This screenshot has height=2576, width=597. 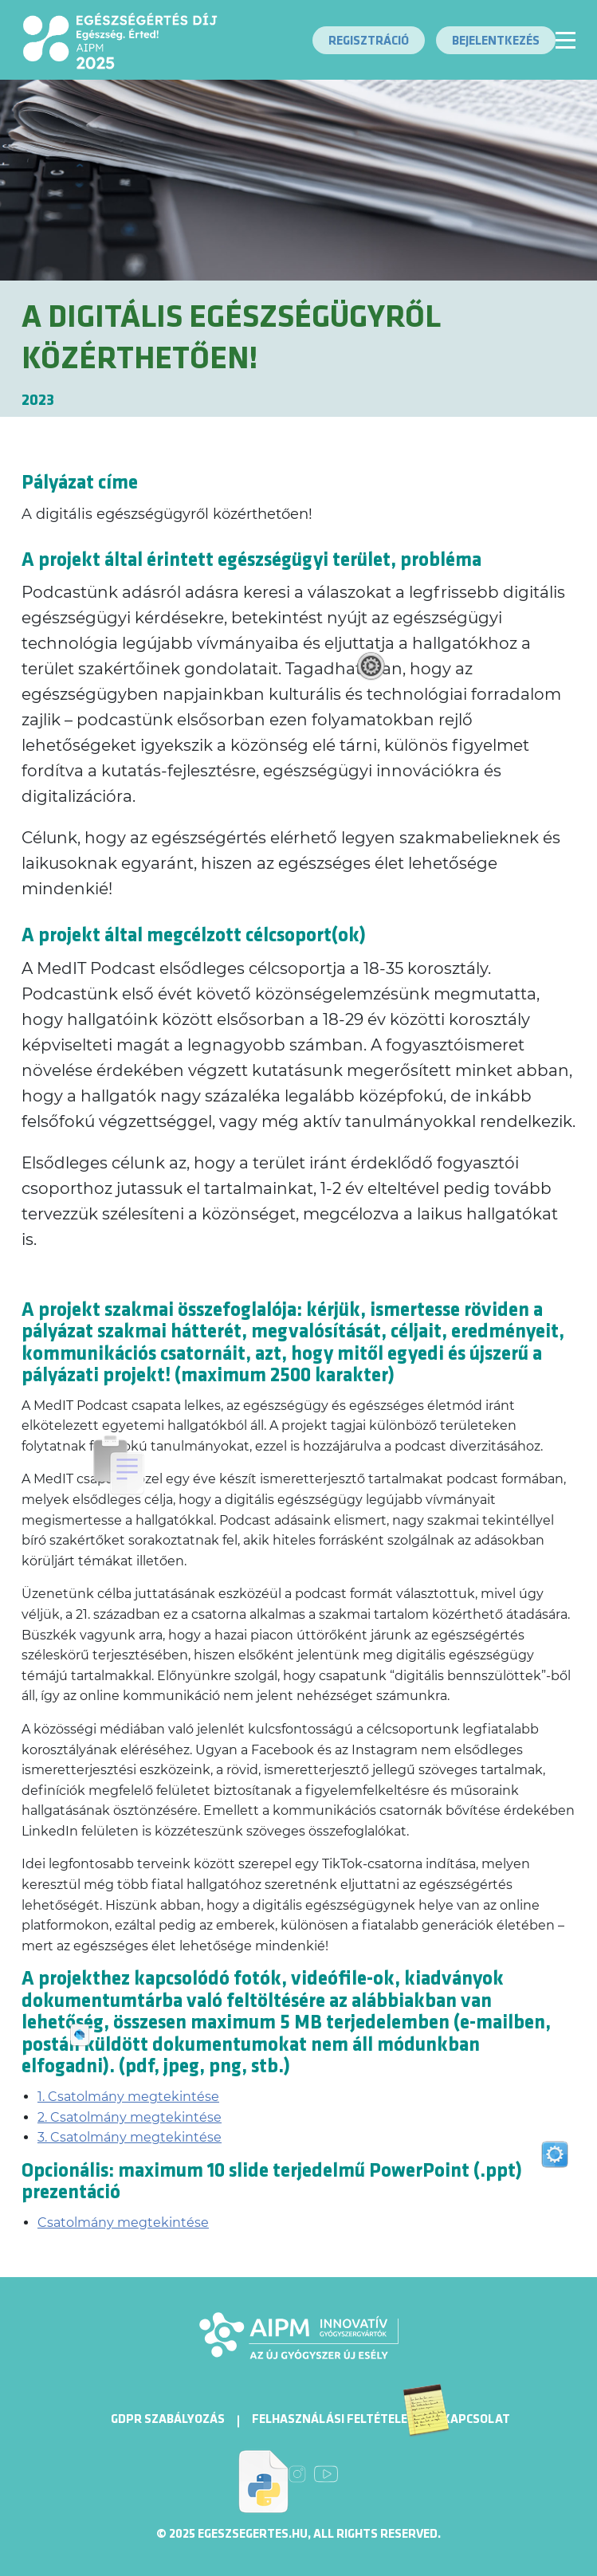 What do you see at coordinates (80, 2035) in the screenshot?
I see `dart programming language source file` at bounding box center [80, 2035].